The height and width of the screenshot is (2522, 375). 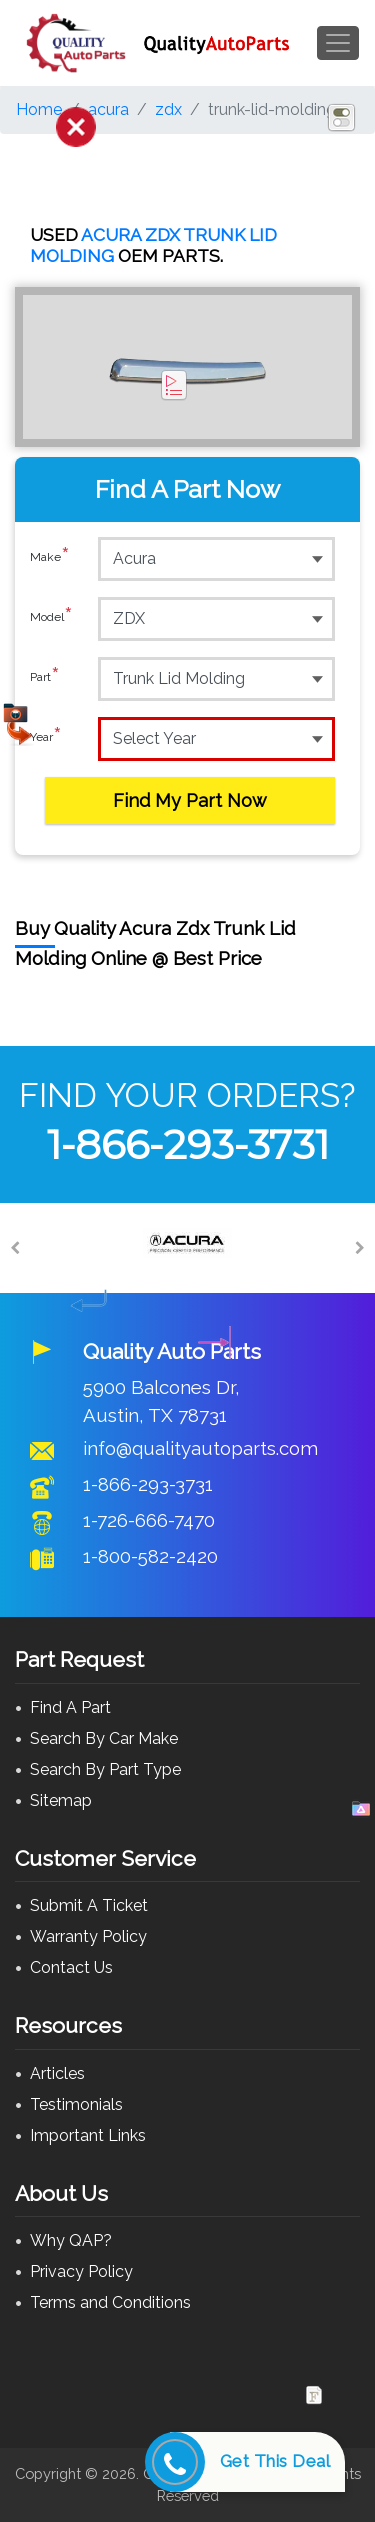 What do you see at coordinates (341, 117) in the screenshot?
I see `open gnome tweaks to customize system settings` at bounding box center [341, 117].